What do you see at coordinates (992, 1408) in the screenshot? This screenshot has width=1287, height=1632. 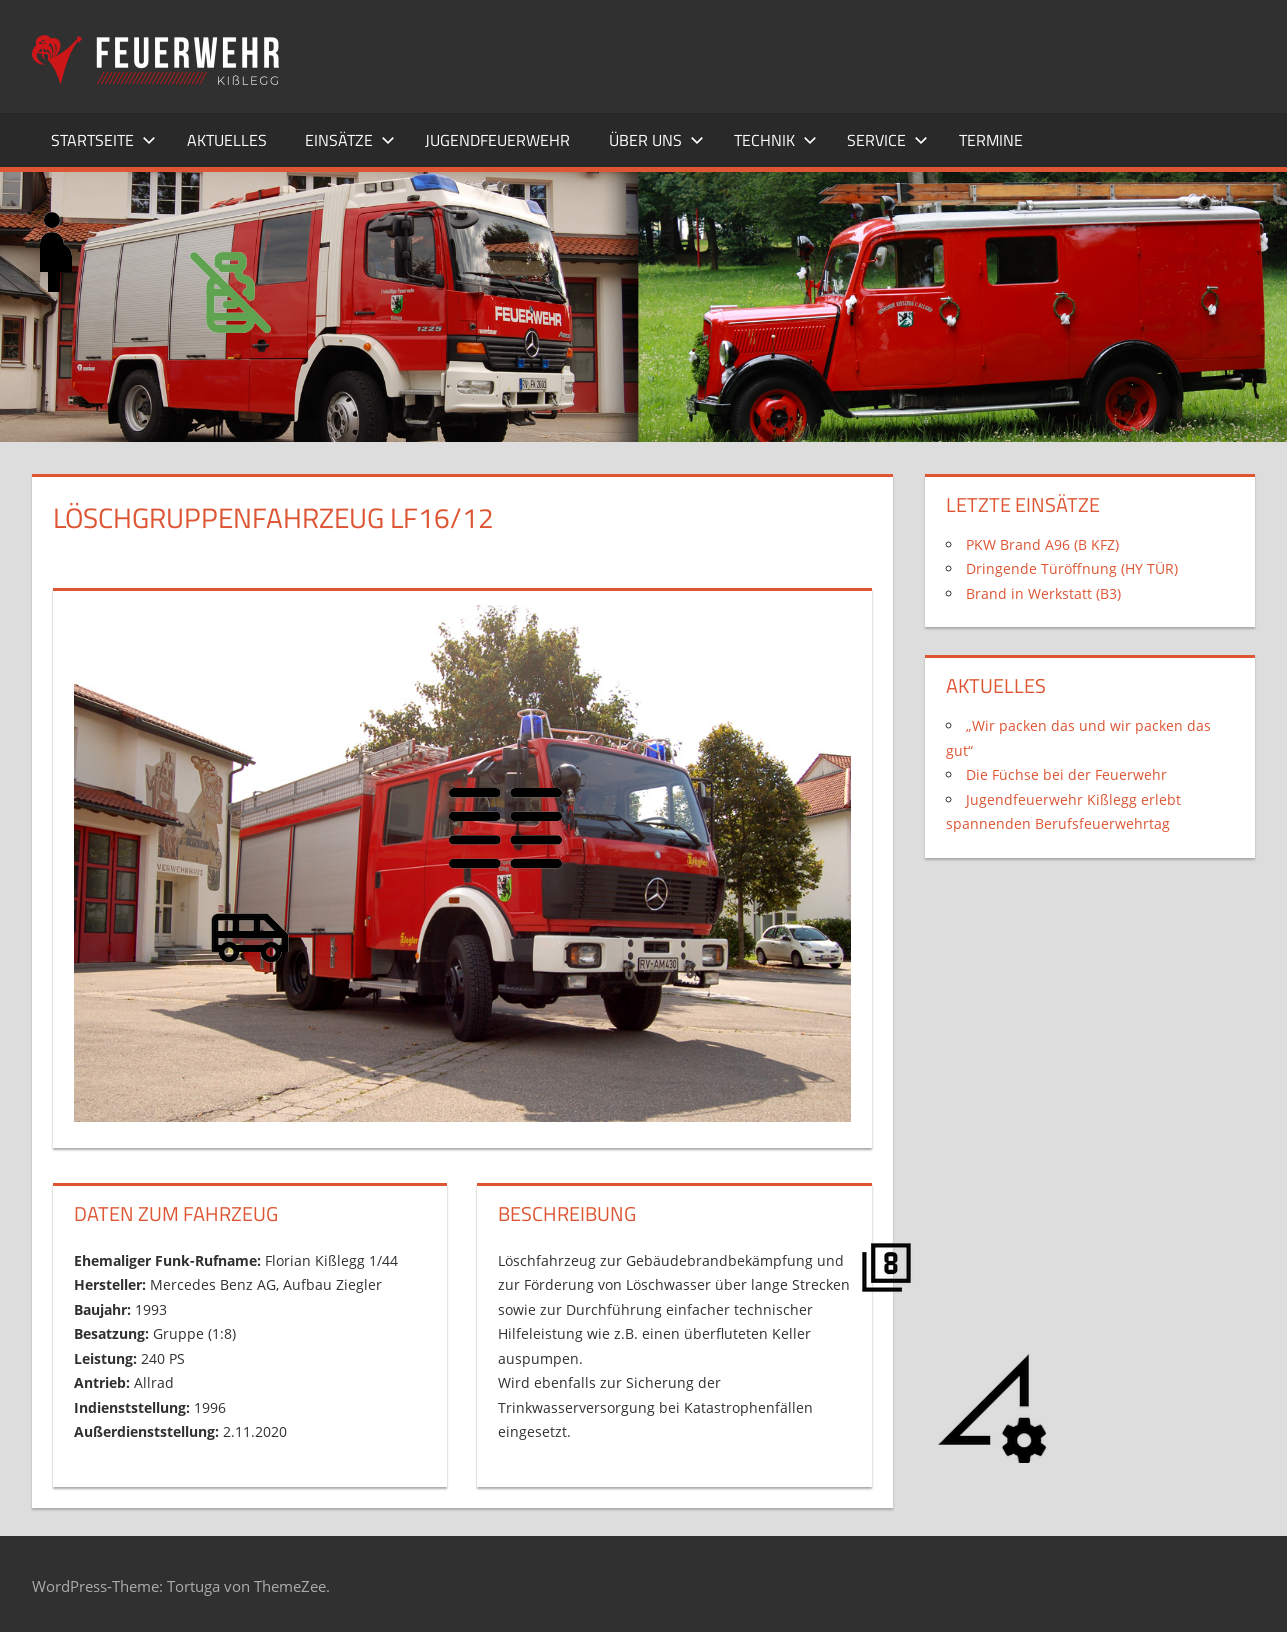 I see `configure data connection settings` at bounding box center [992, 1408].